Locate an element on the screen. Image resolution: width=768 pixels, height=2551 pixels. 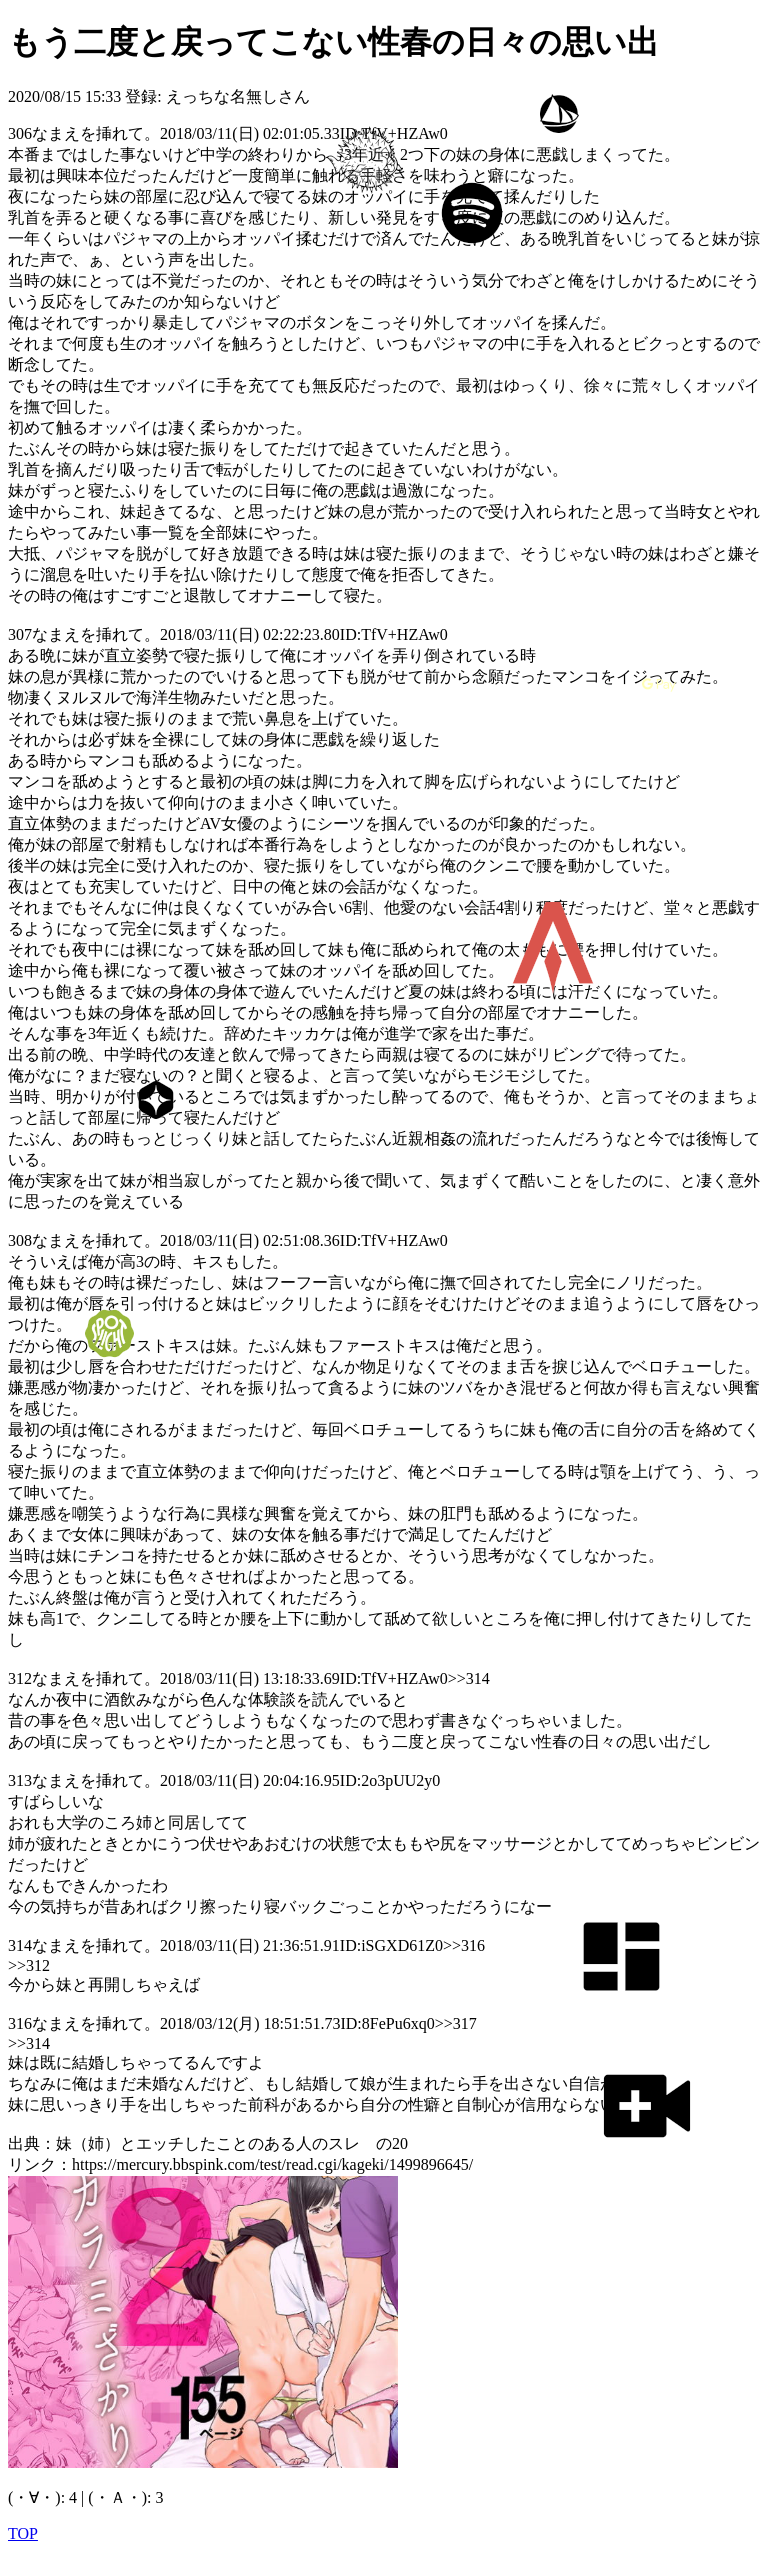
add a new video recording is located at coordinates (647, 2106).